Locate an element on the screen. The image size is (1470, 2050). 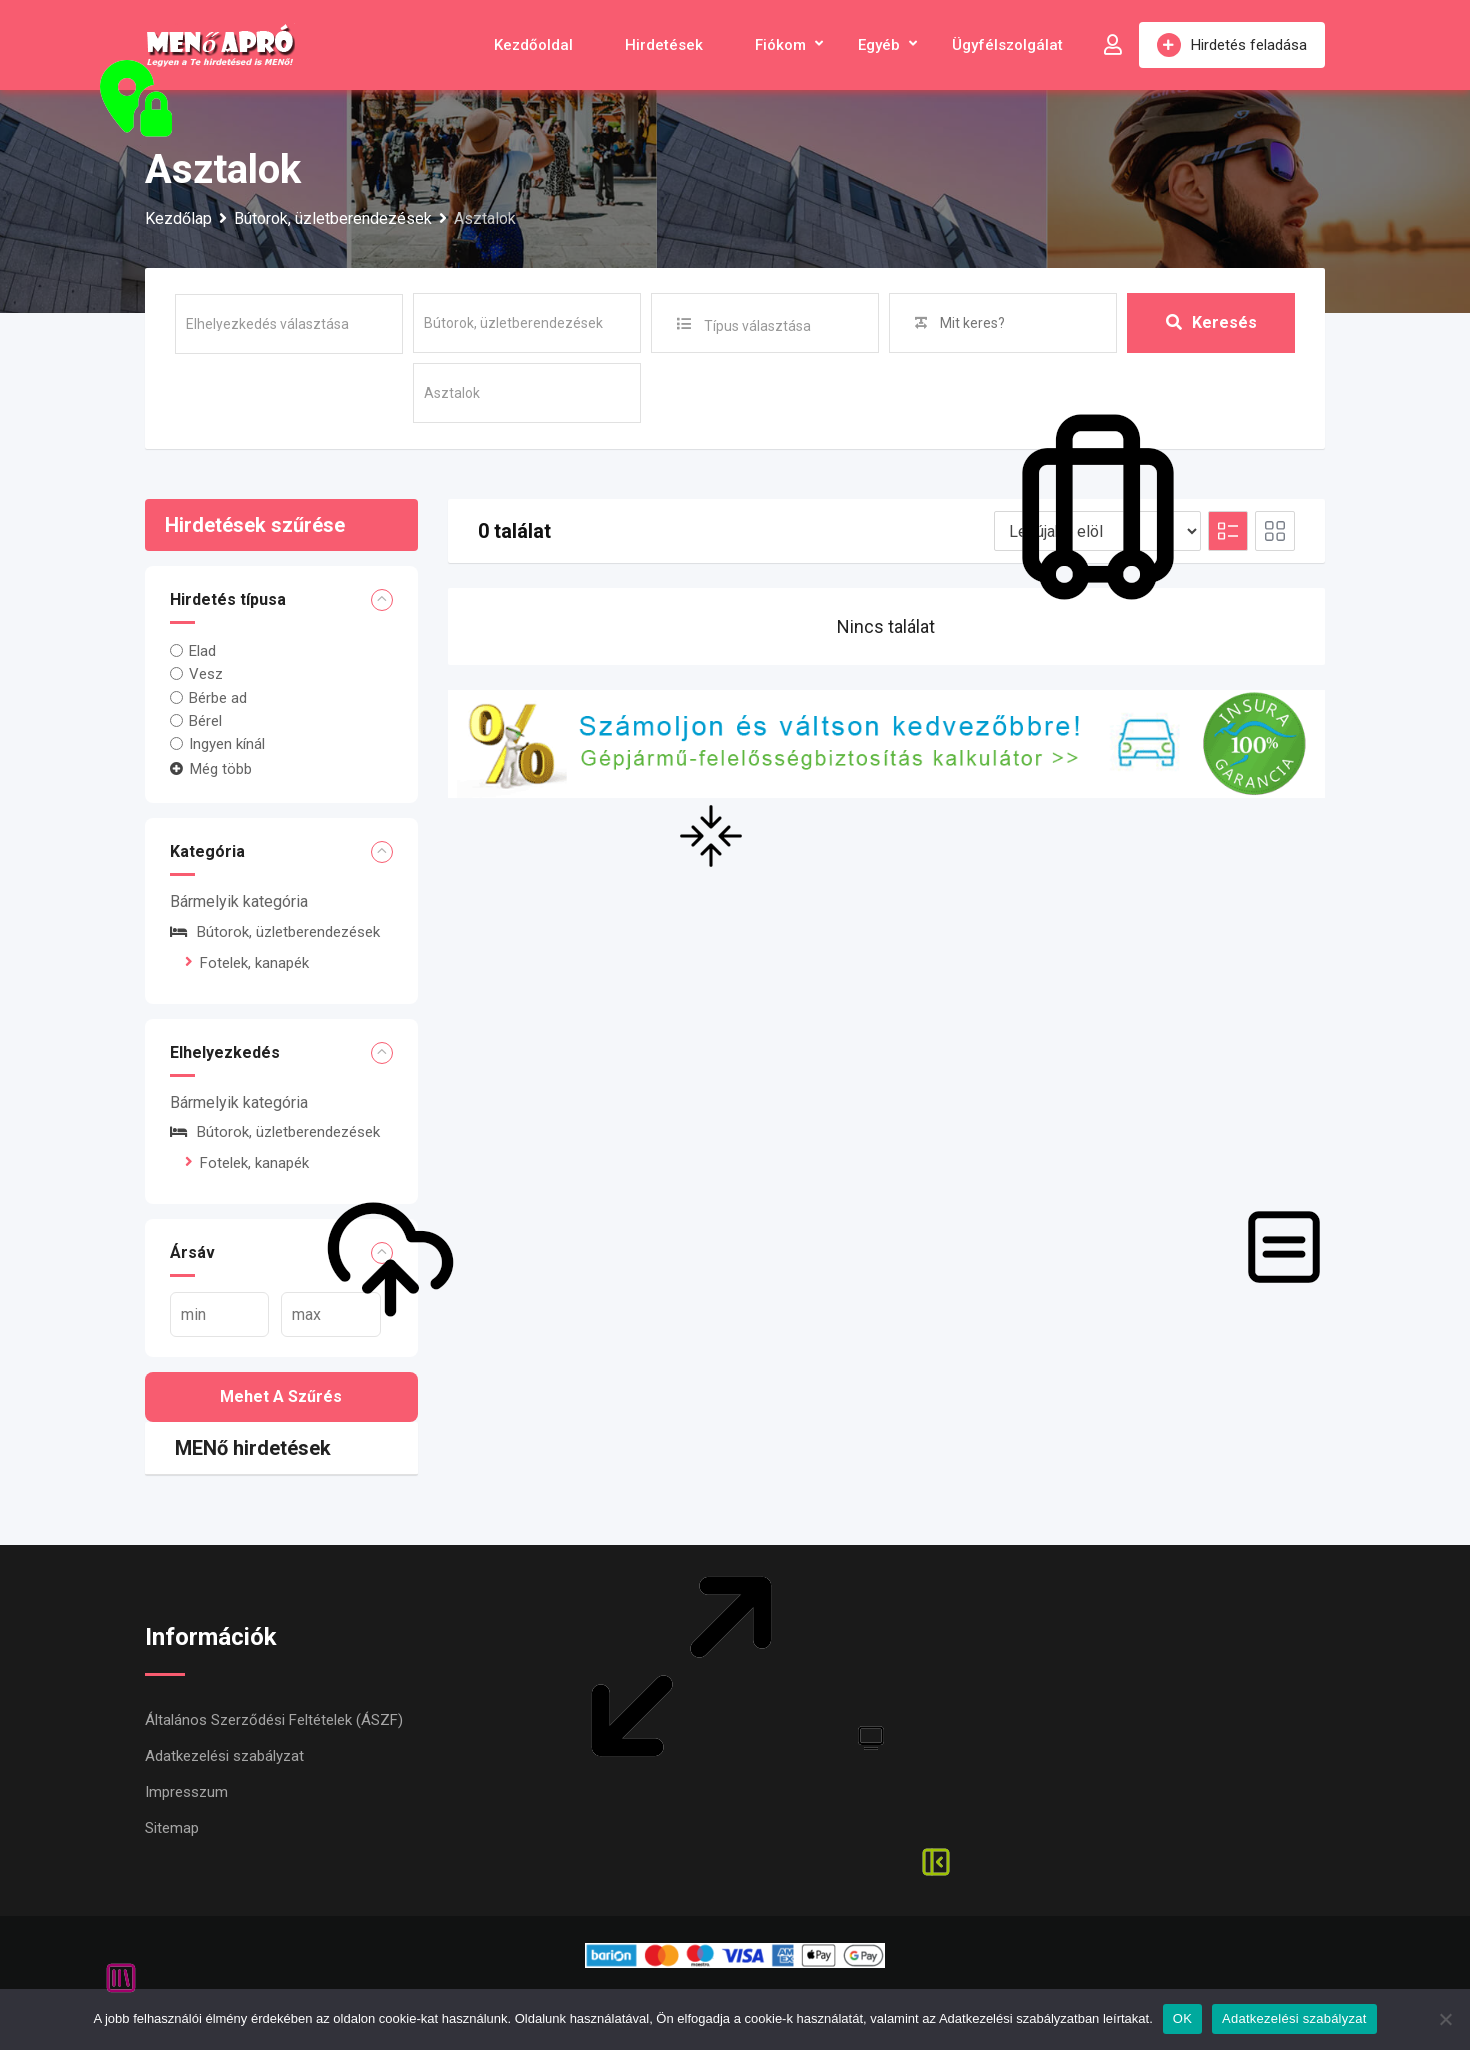
indicates equality or comparison function is located at coordinates (1284, 1247).